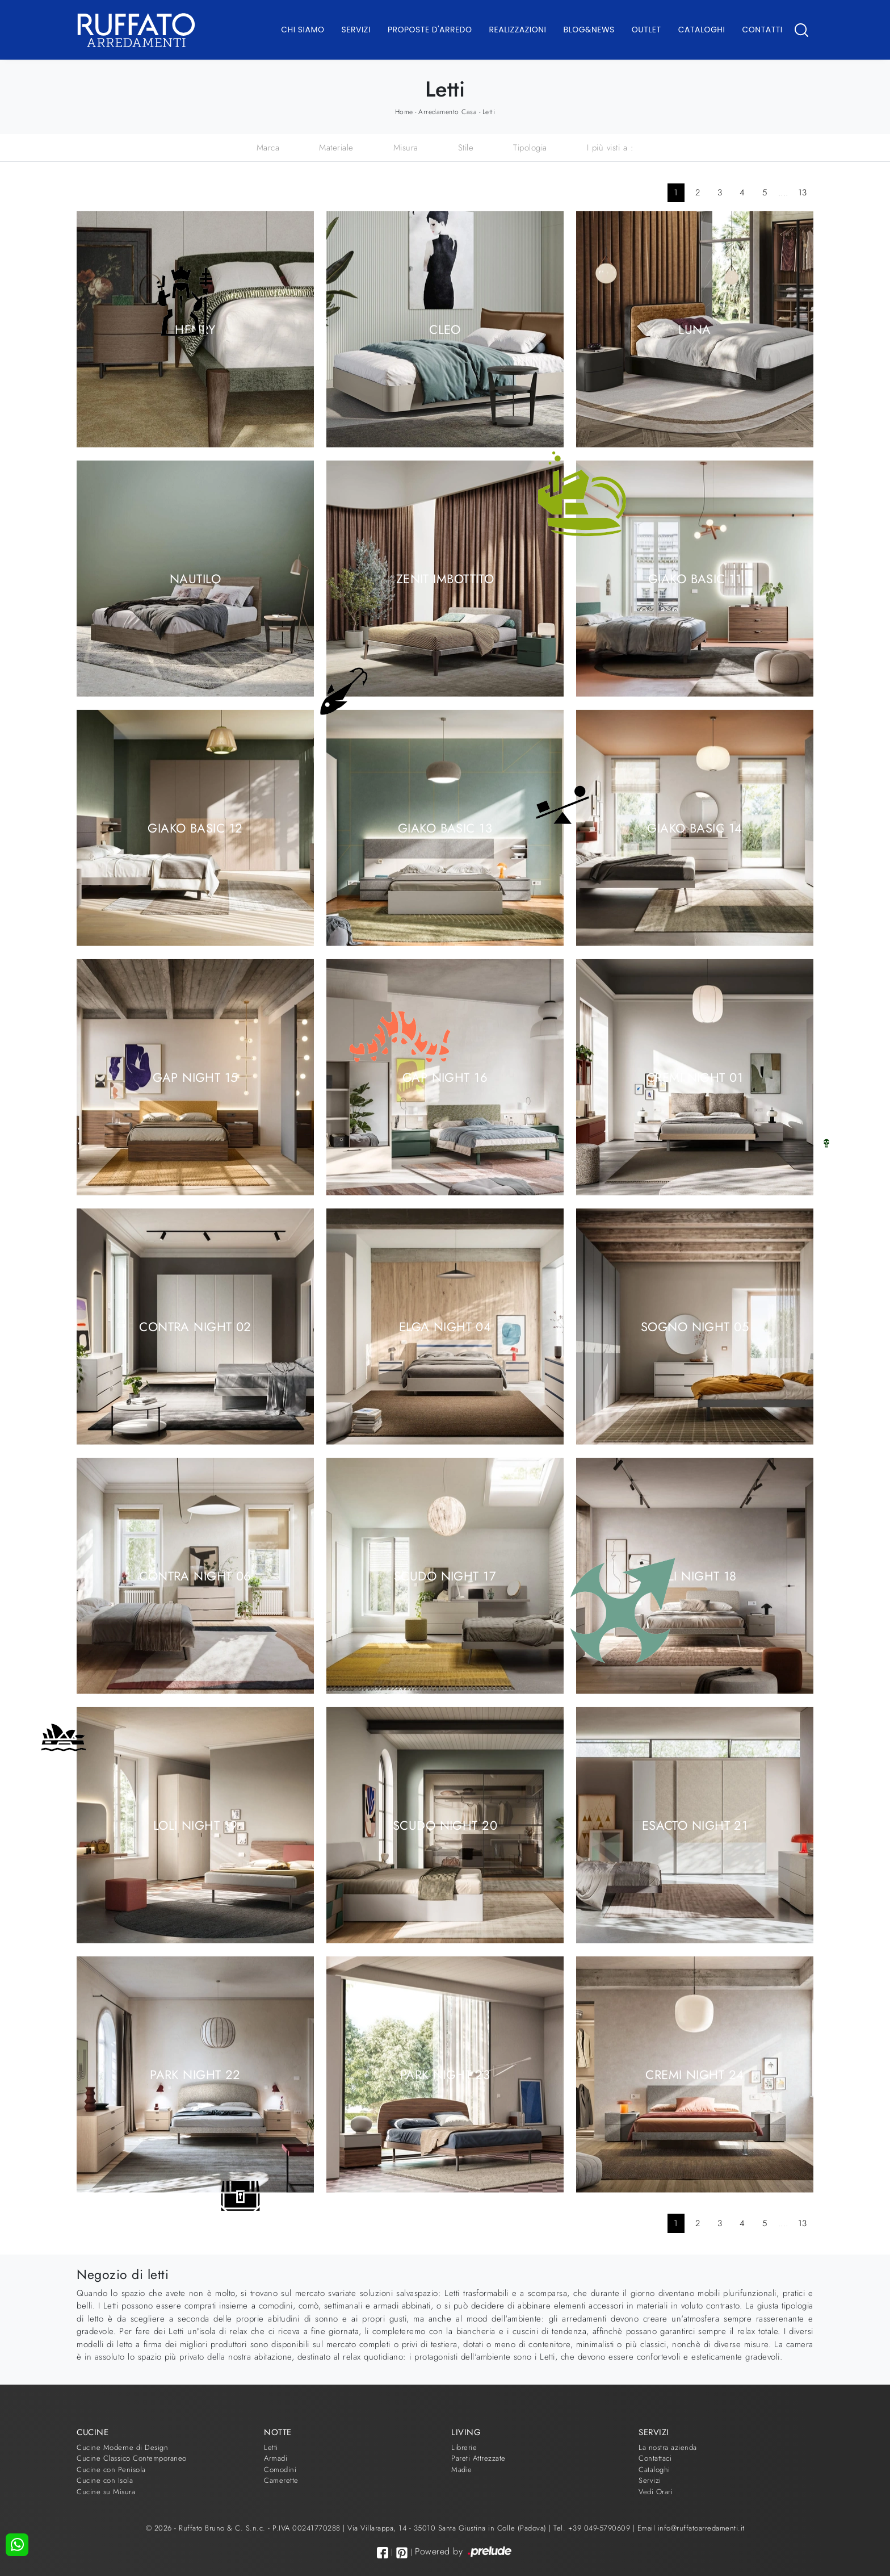 The height and width of the screenshot is (2576, 890). What do you see at coordinates (623, 1609) in the screenshot?
I see `select shuriken weapon in game inventory` at bounding box center [623, 1609].